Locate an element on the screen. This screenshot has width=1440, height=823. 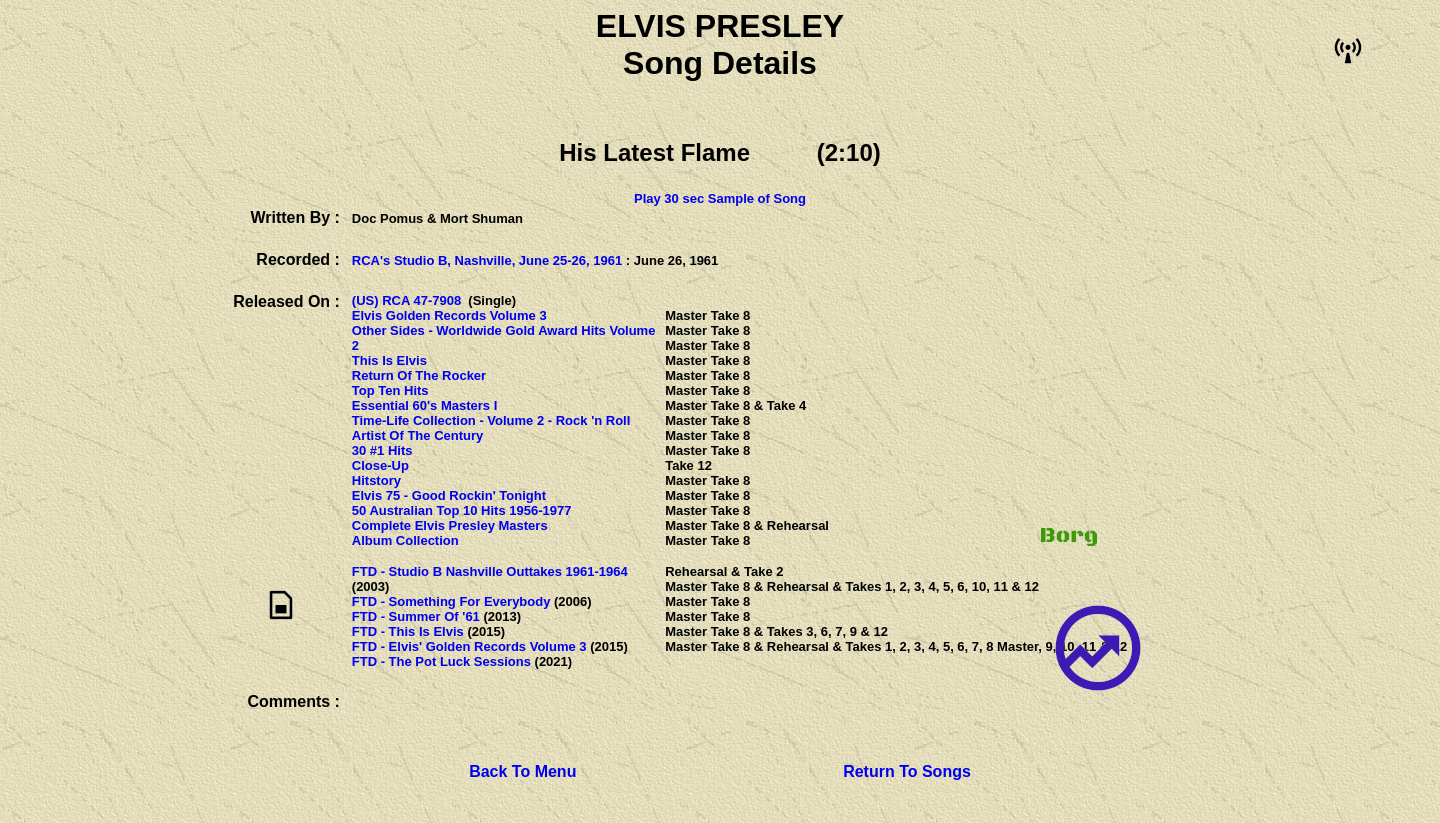
manage sim card settings is located at coordinates (281, 605).